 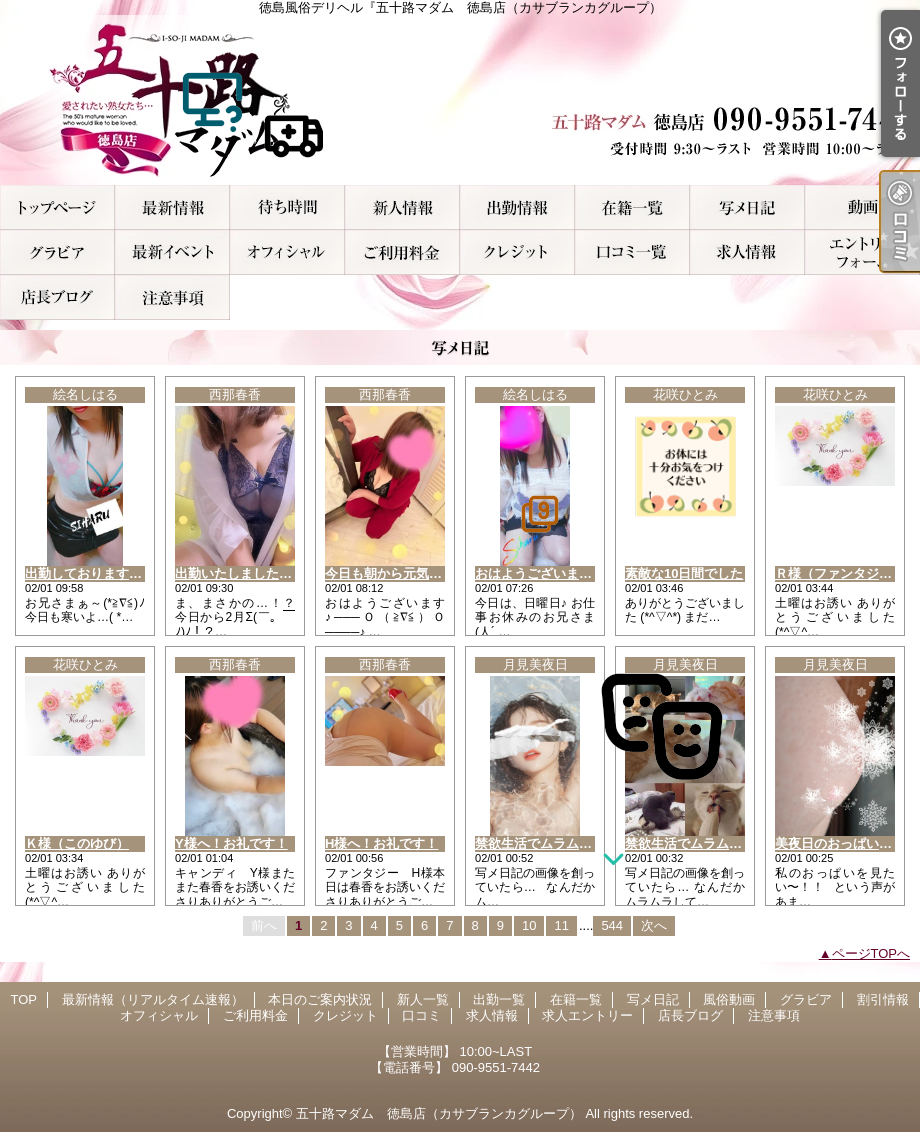 What do you see at coordinates (662, 724) in the screenshot?
I see `access theater or entertainment options` at bounding box center [662, 724].